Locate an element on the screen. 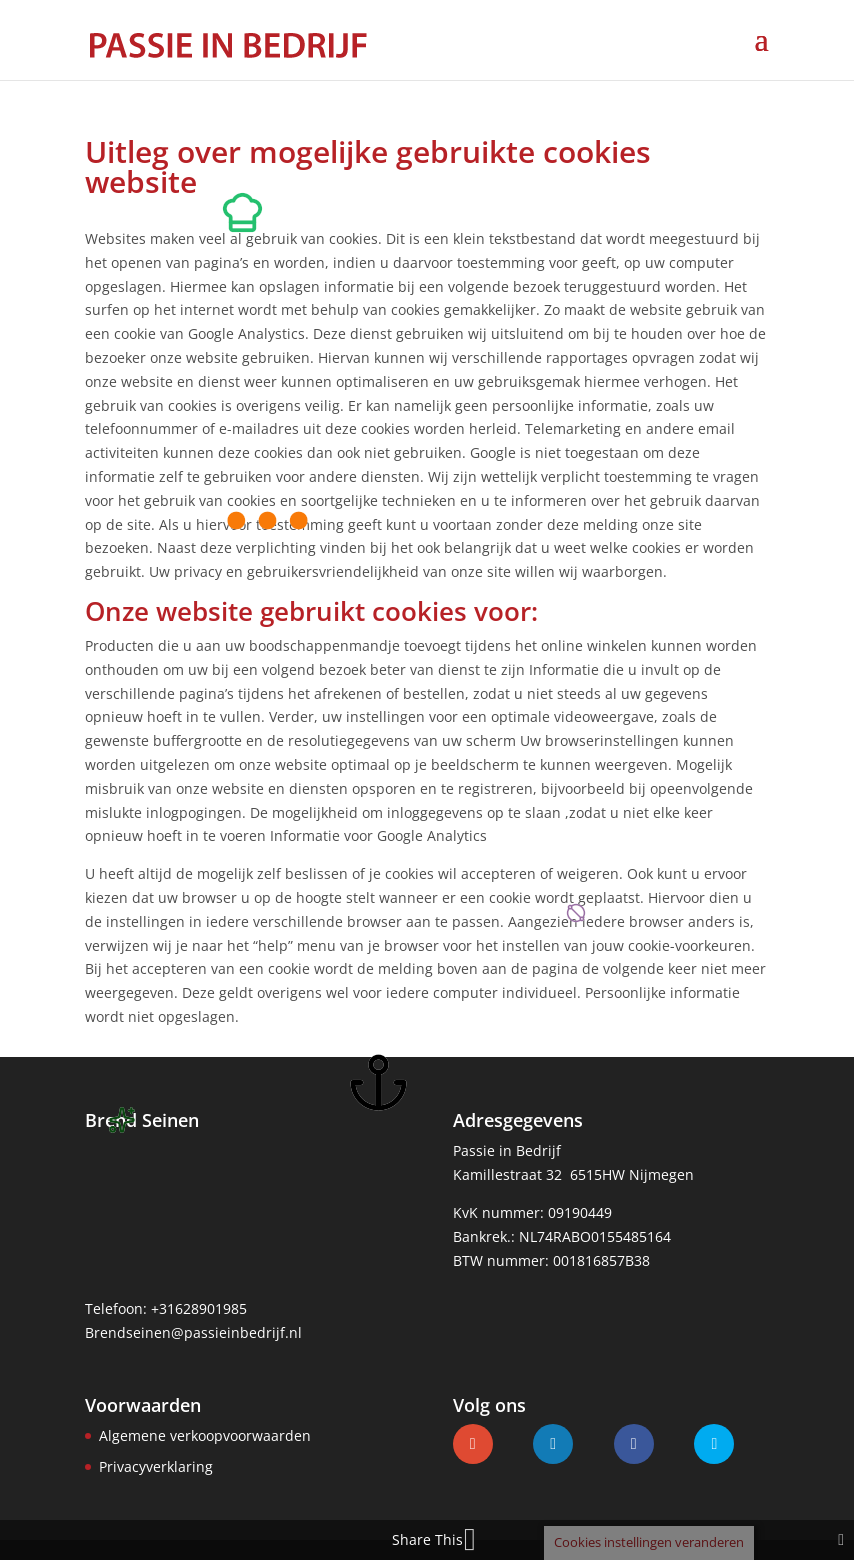  anchor content to a fixed position is located at coordinates (378, 1082).